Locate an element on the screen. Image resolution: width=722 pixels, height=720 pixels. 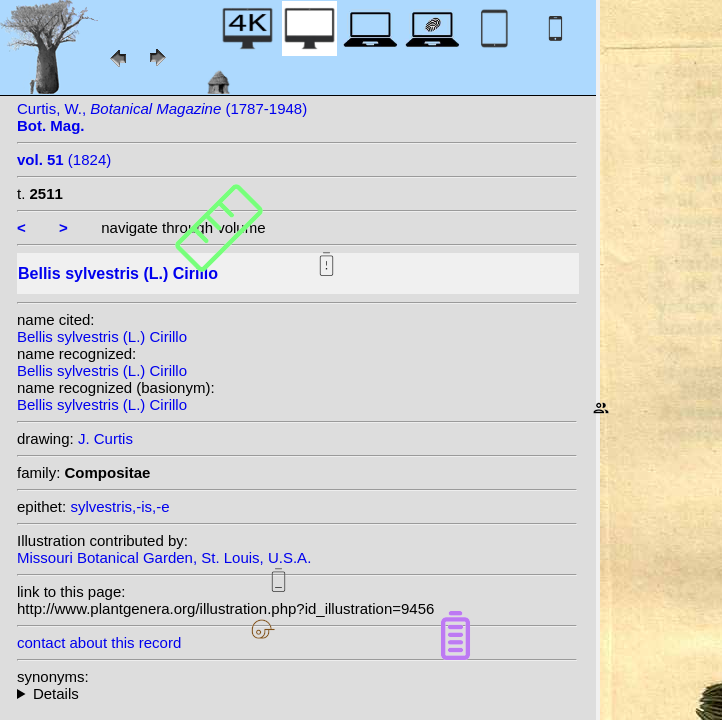
indicates low battery warning is located at coordinates (326, 264).